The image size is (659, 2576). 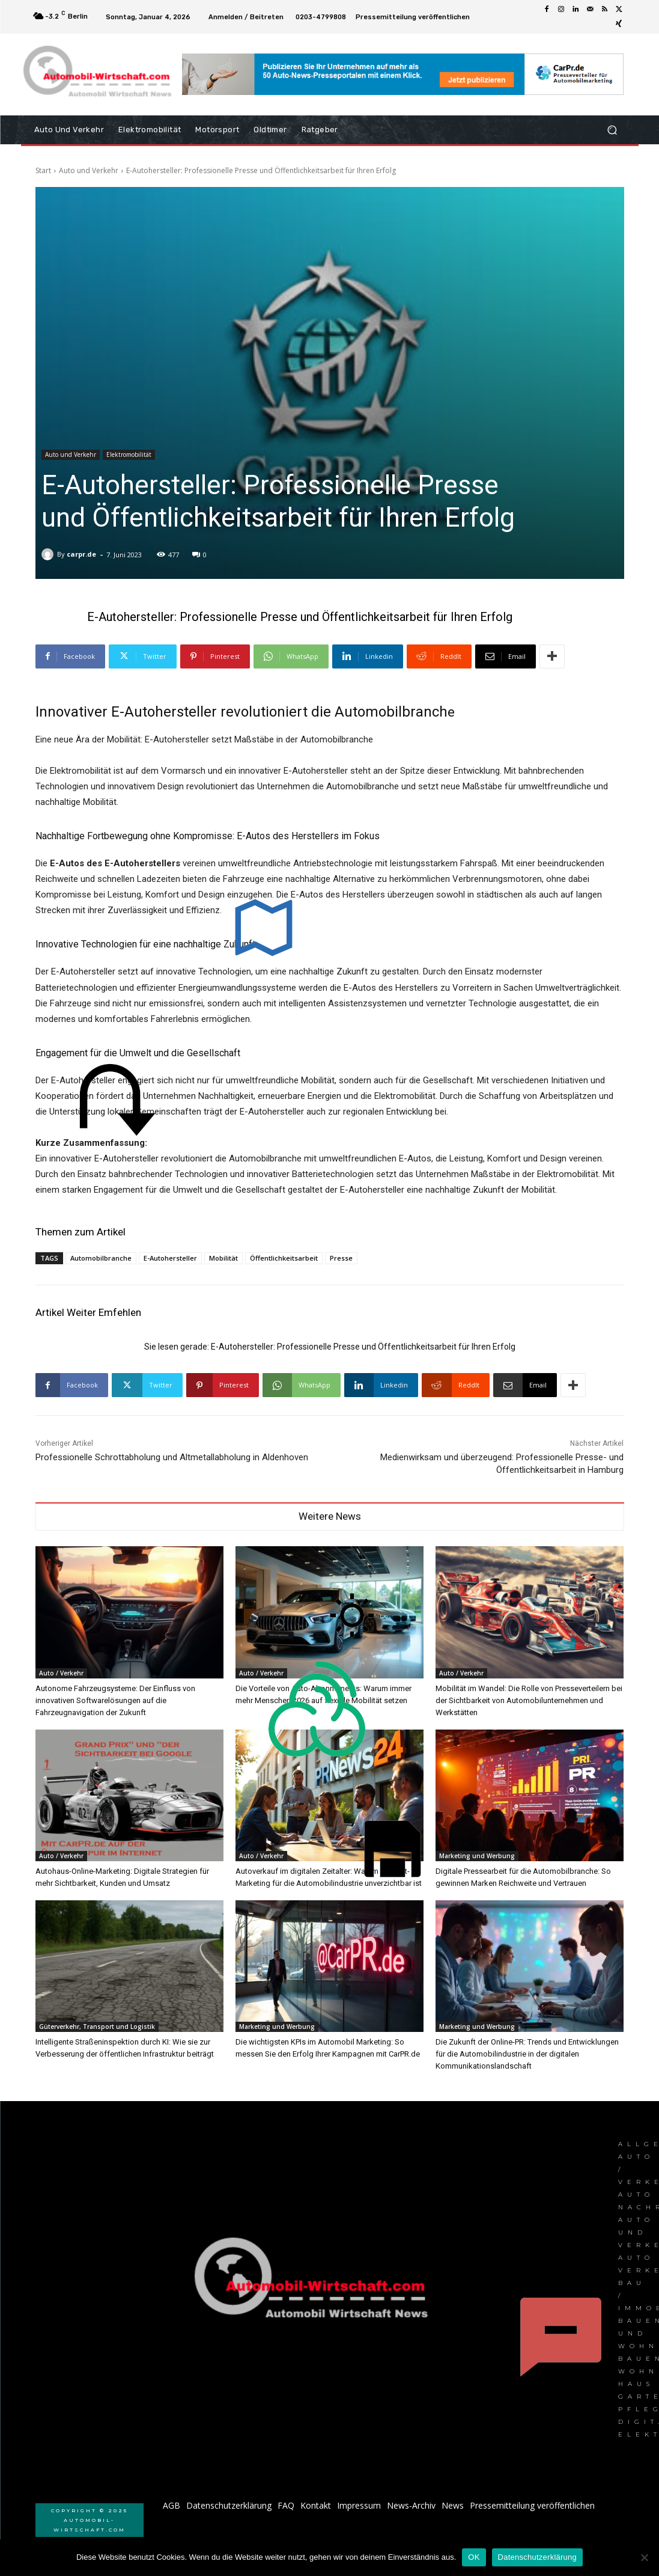 What do you see at coordinates (392, 1849) in the screenshot?
I see `save current file or document` at bounding box center [392, 1849].